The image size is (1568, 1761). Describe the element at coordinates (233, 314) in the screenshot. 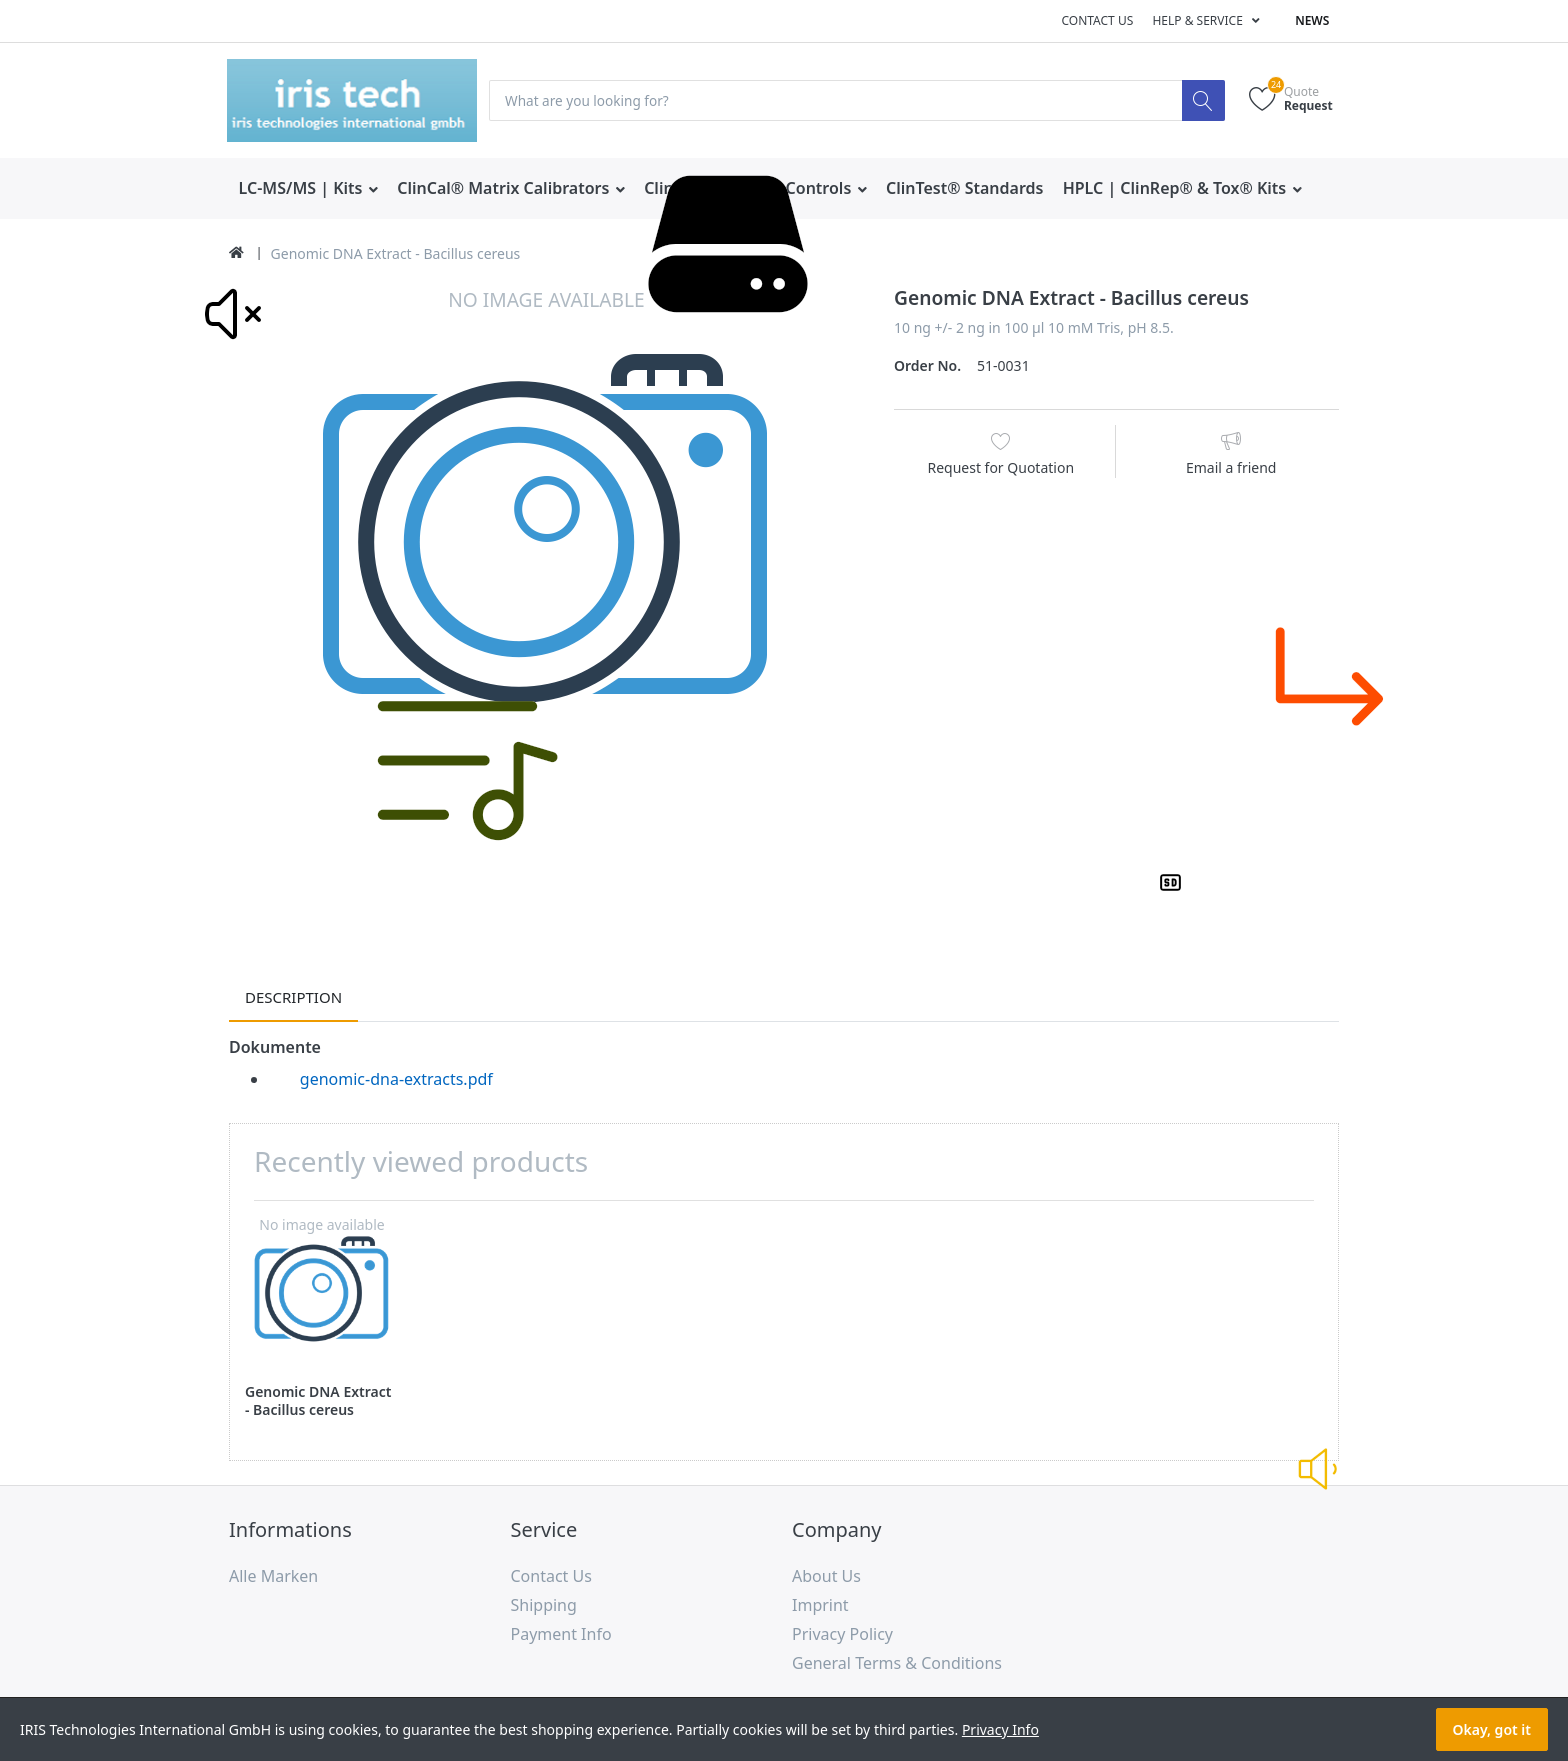

I see `mute audio or sound` at that location.